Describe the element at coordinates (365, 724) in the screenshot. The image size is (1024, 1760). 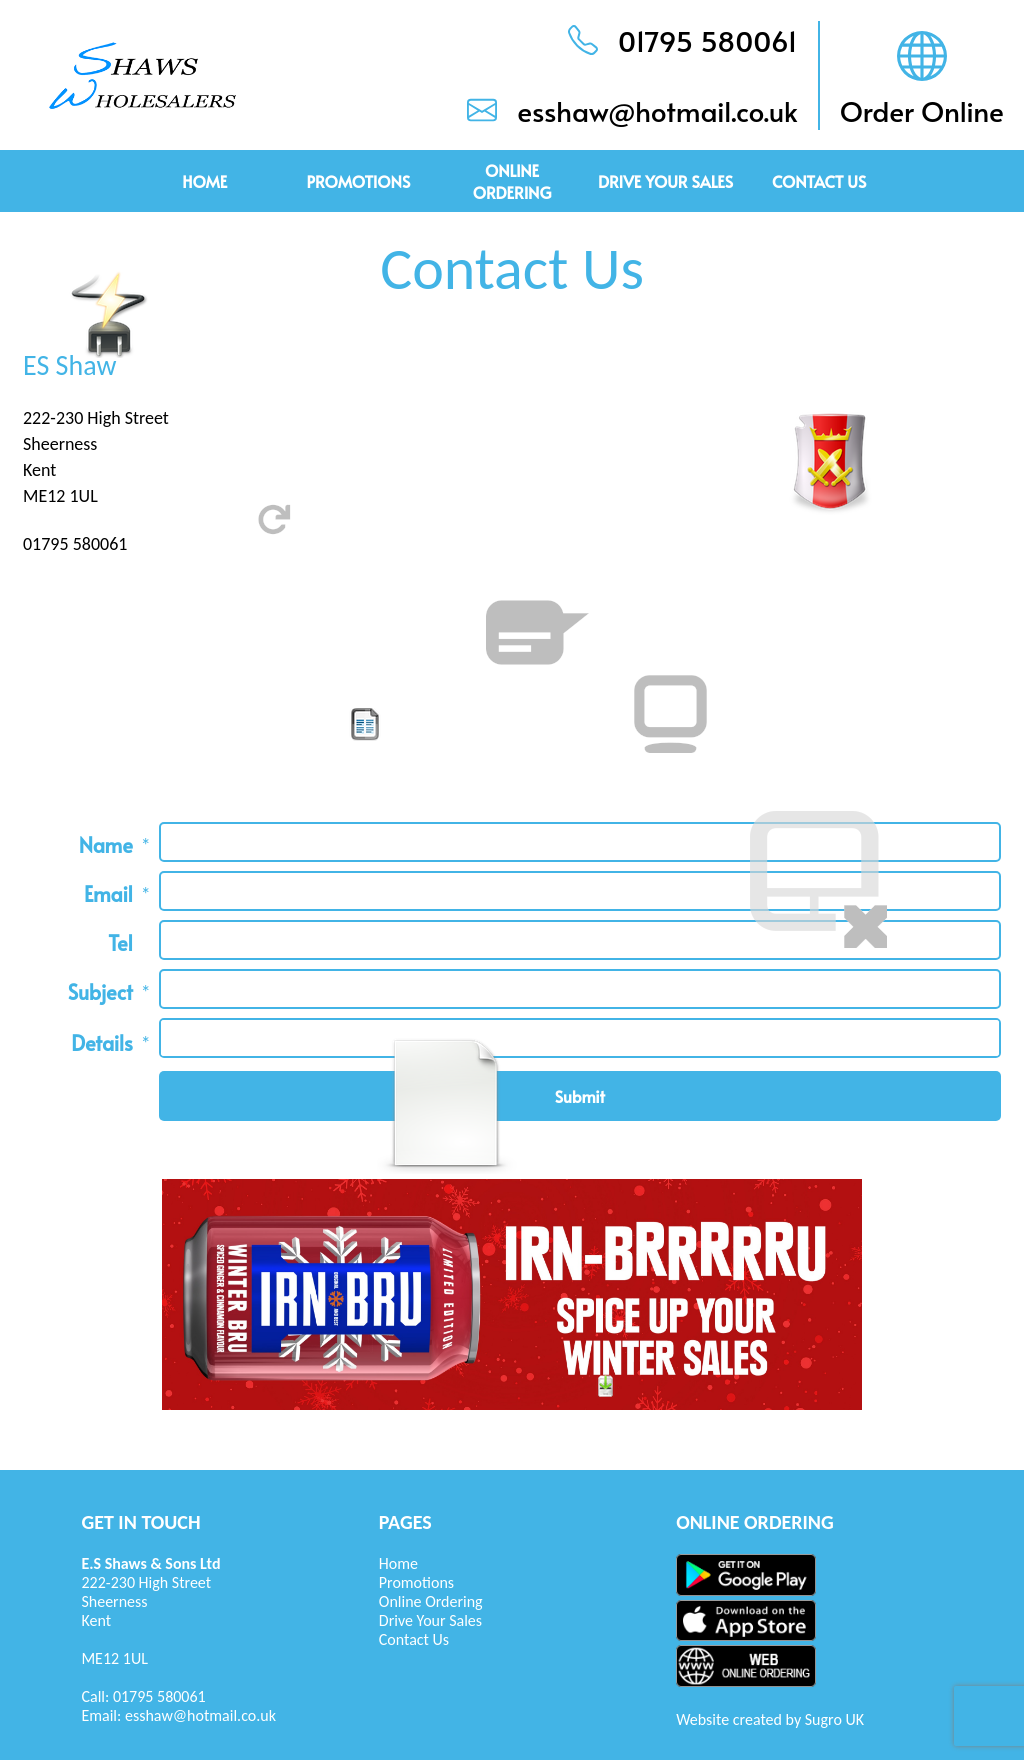
I see `libreoffice master document file type` at that location.